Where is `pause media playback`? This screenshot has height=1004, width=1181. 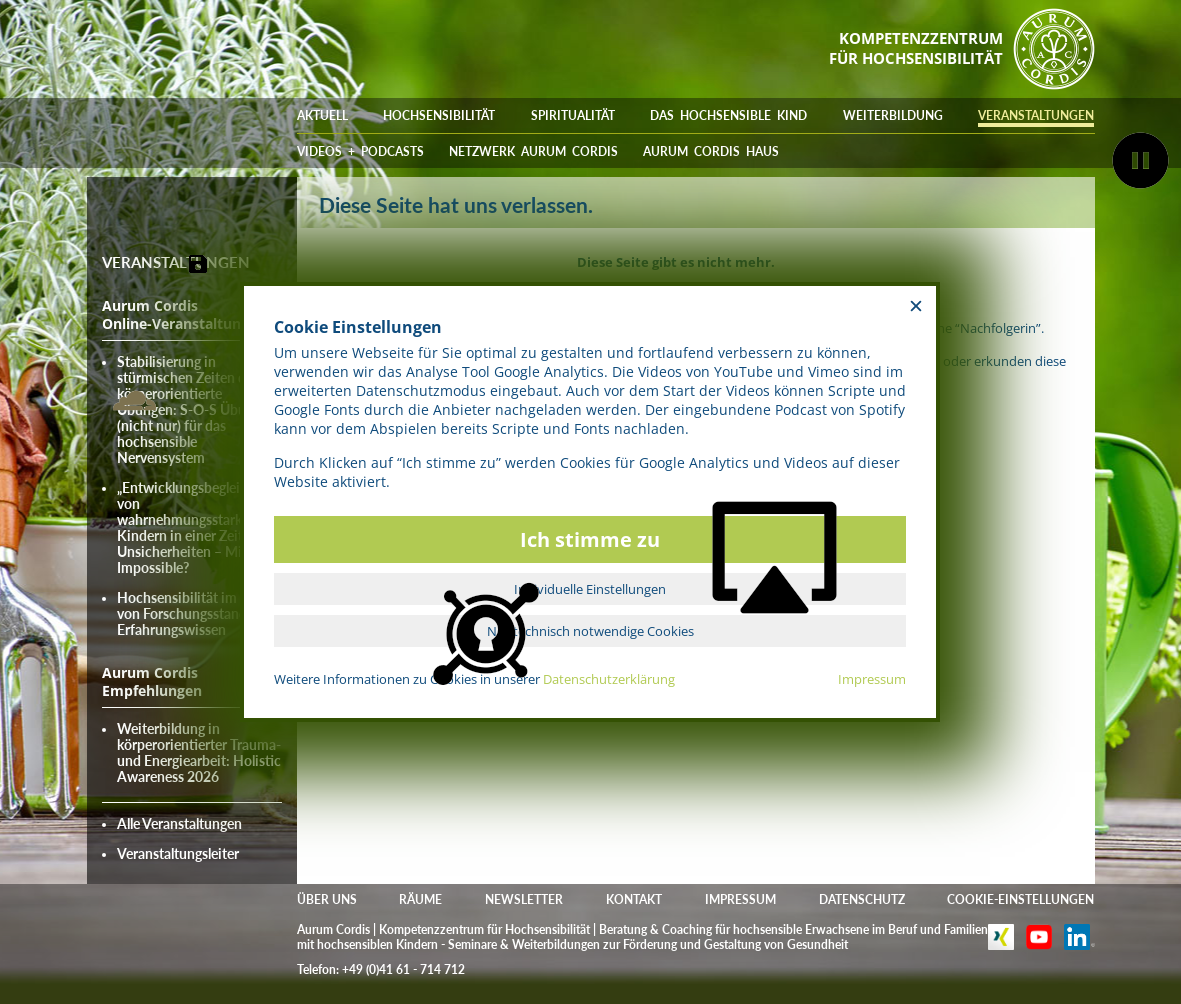
pause media playback is located at coordinates (1140, 160).